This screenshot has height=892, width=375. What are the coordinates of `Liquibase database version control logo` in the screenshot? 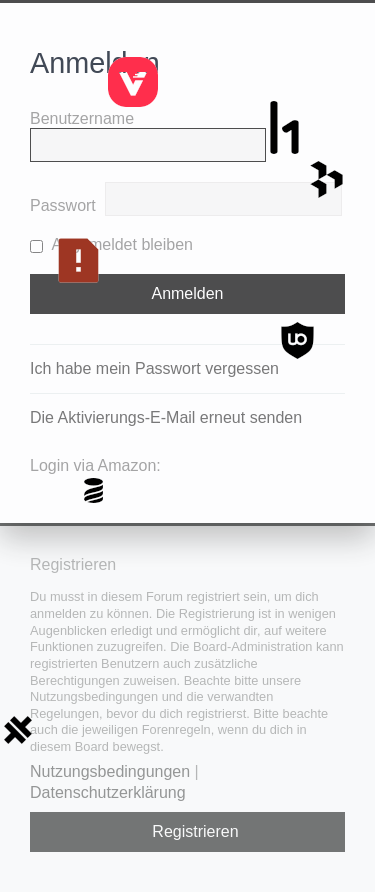 It's located at (93, 490).